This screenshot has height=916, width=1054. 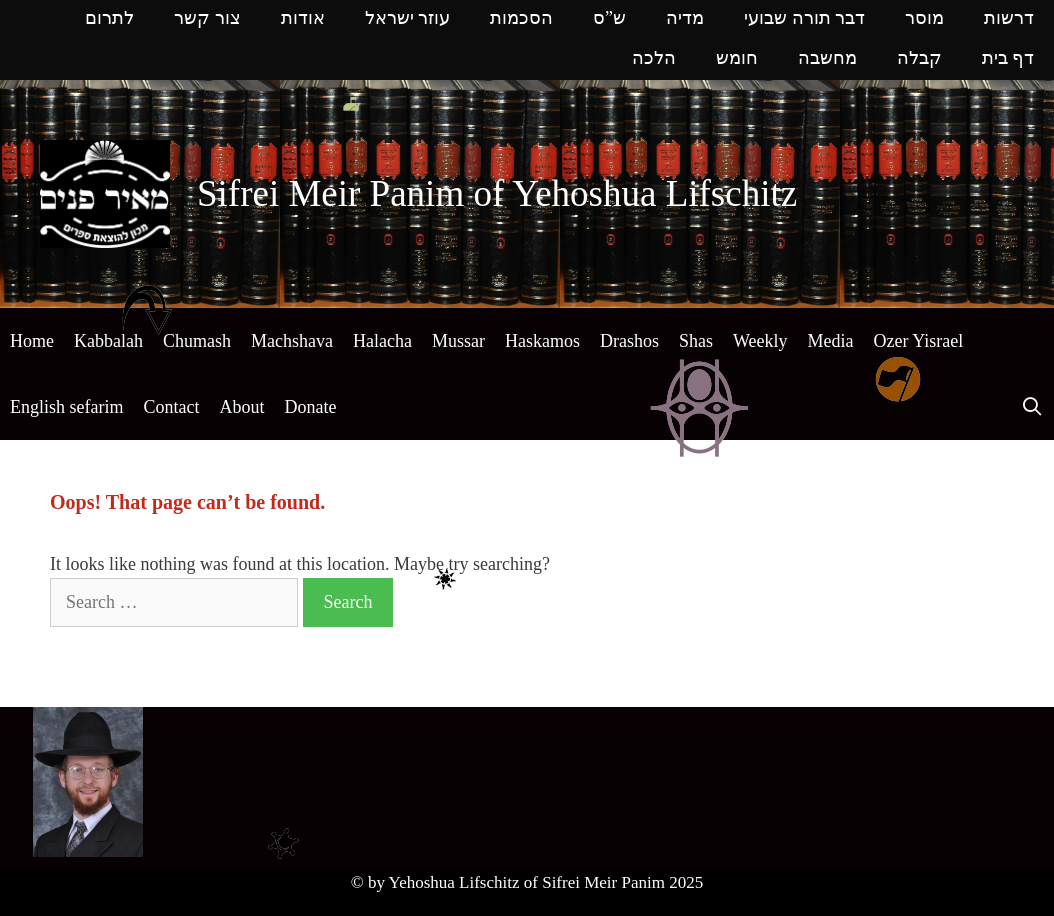 I want to click on undo or revert last action, so click(x=147, y=310).